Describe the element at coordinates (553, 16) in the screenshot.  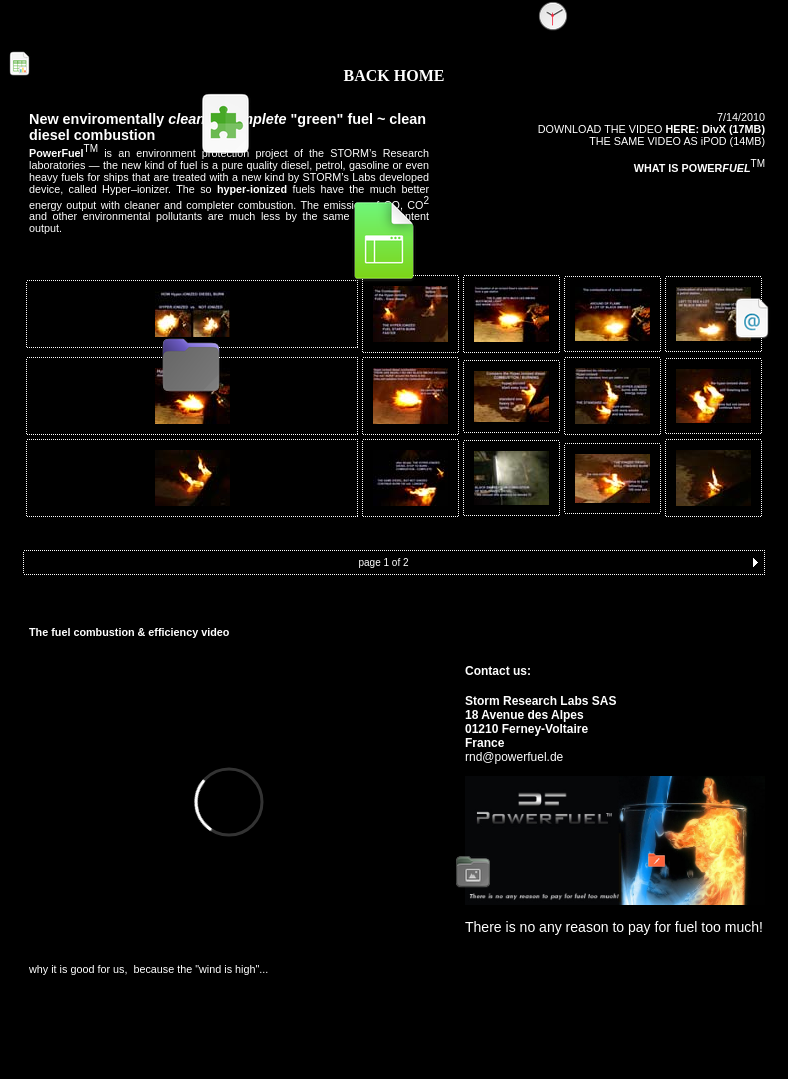
I see `access recently opened files or folders` at that location.